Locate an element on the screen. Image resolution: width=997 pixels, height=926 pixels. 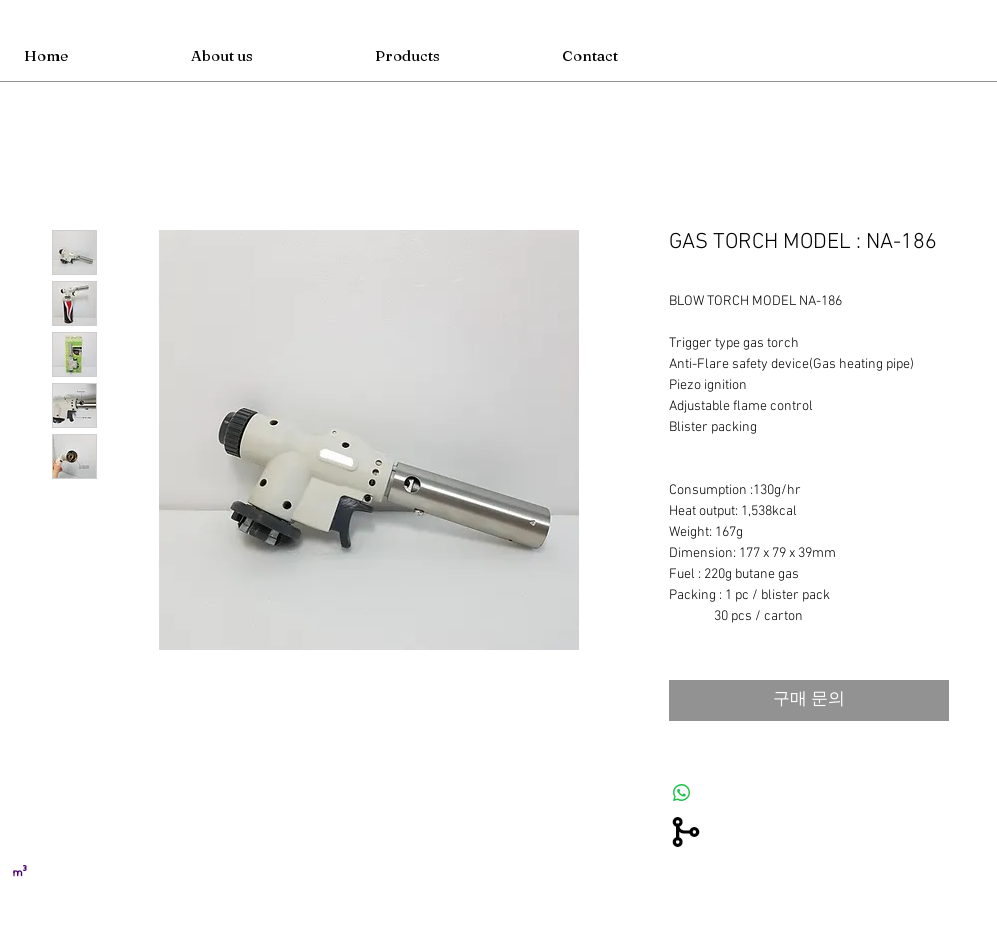
merge branches in version control is located at coordinates (686, 832).